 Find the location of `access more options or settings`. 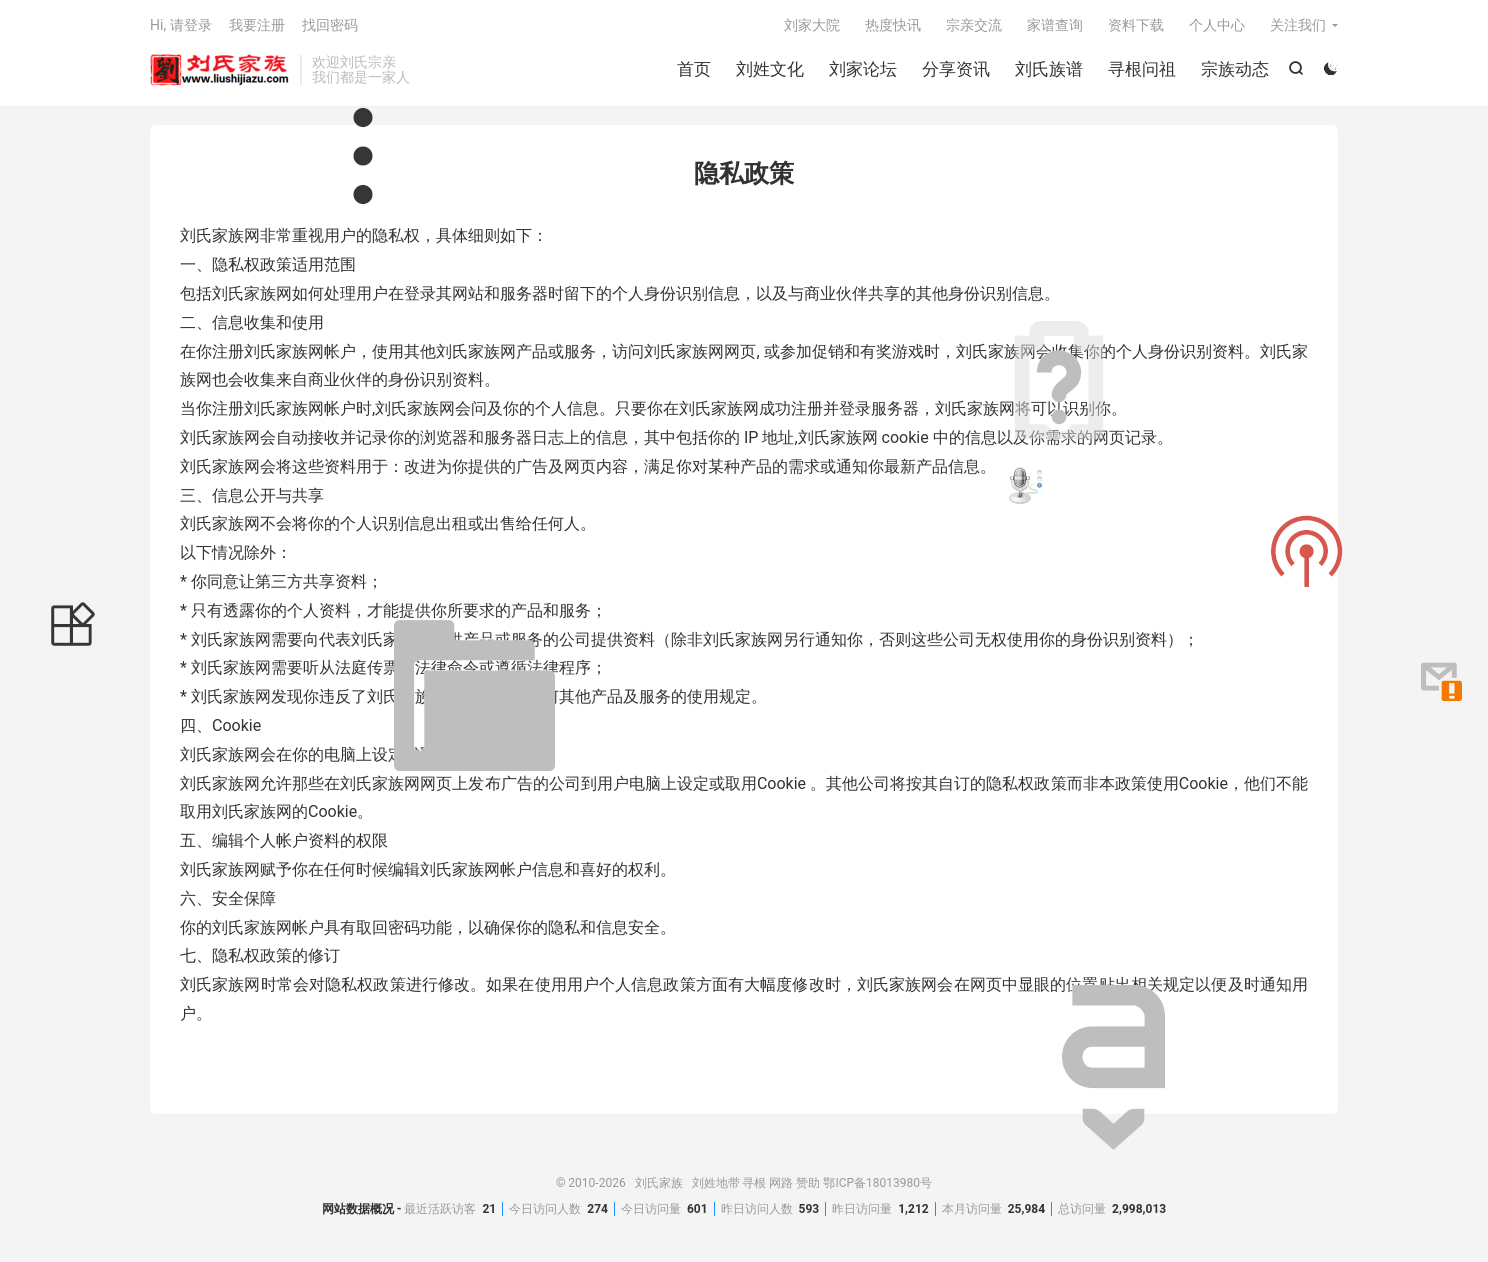

access more options or settings is located at coordinates (363, 156).